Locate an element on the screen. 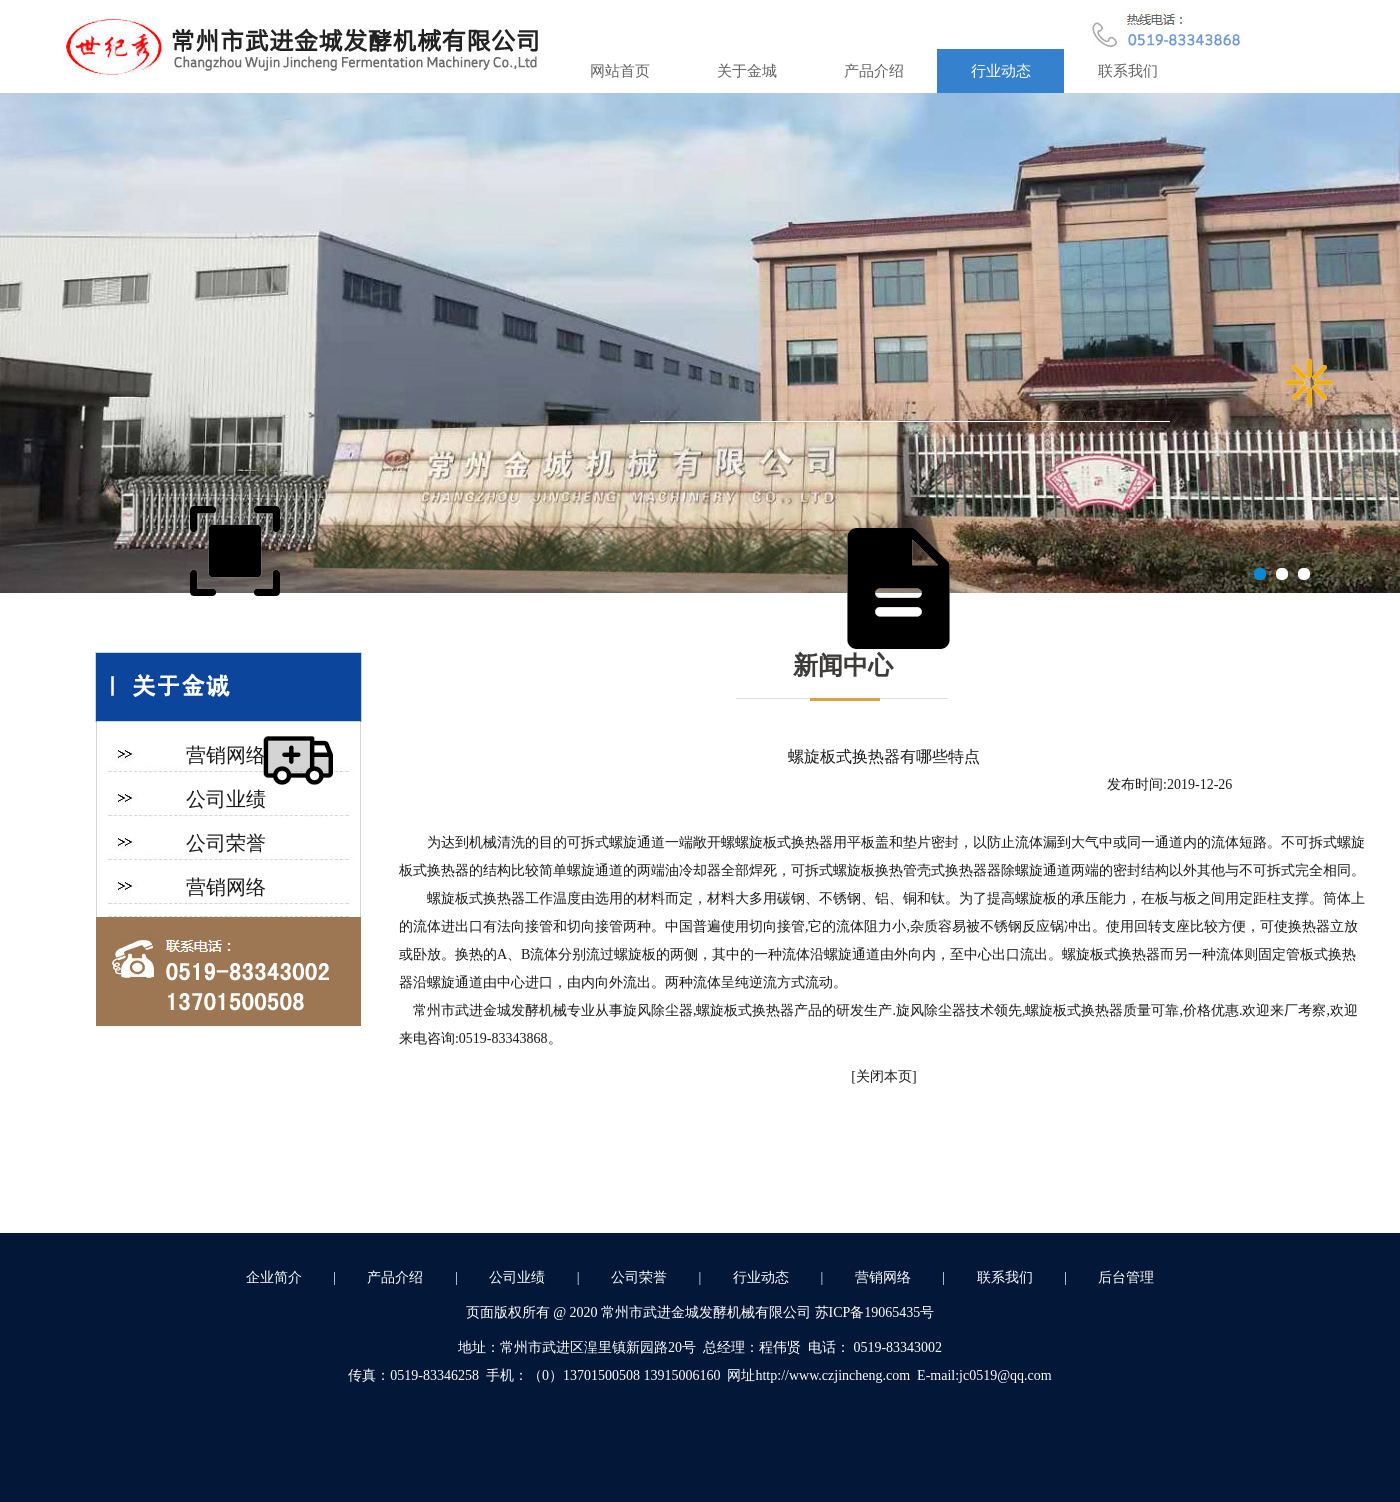 This screenshot has width=1400, height=1502. scan a QR code or barcode is located at coordinates (235, 551).